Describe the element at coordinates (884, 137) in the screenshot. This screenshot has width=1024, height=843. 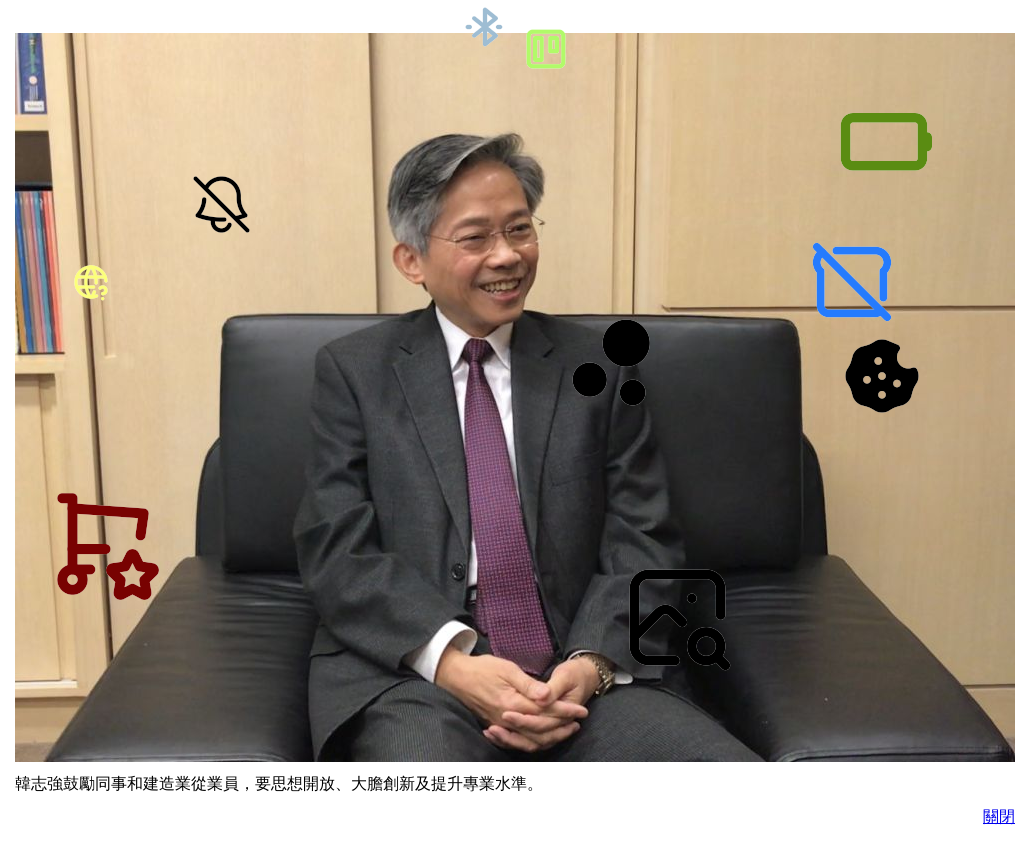
I see `indicates empty battery status` at that location.